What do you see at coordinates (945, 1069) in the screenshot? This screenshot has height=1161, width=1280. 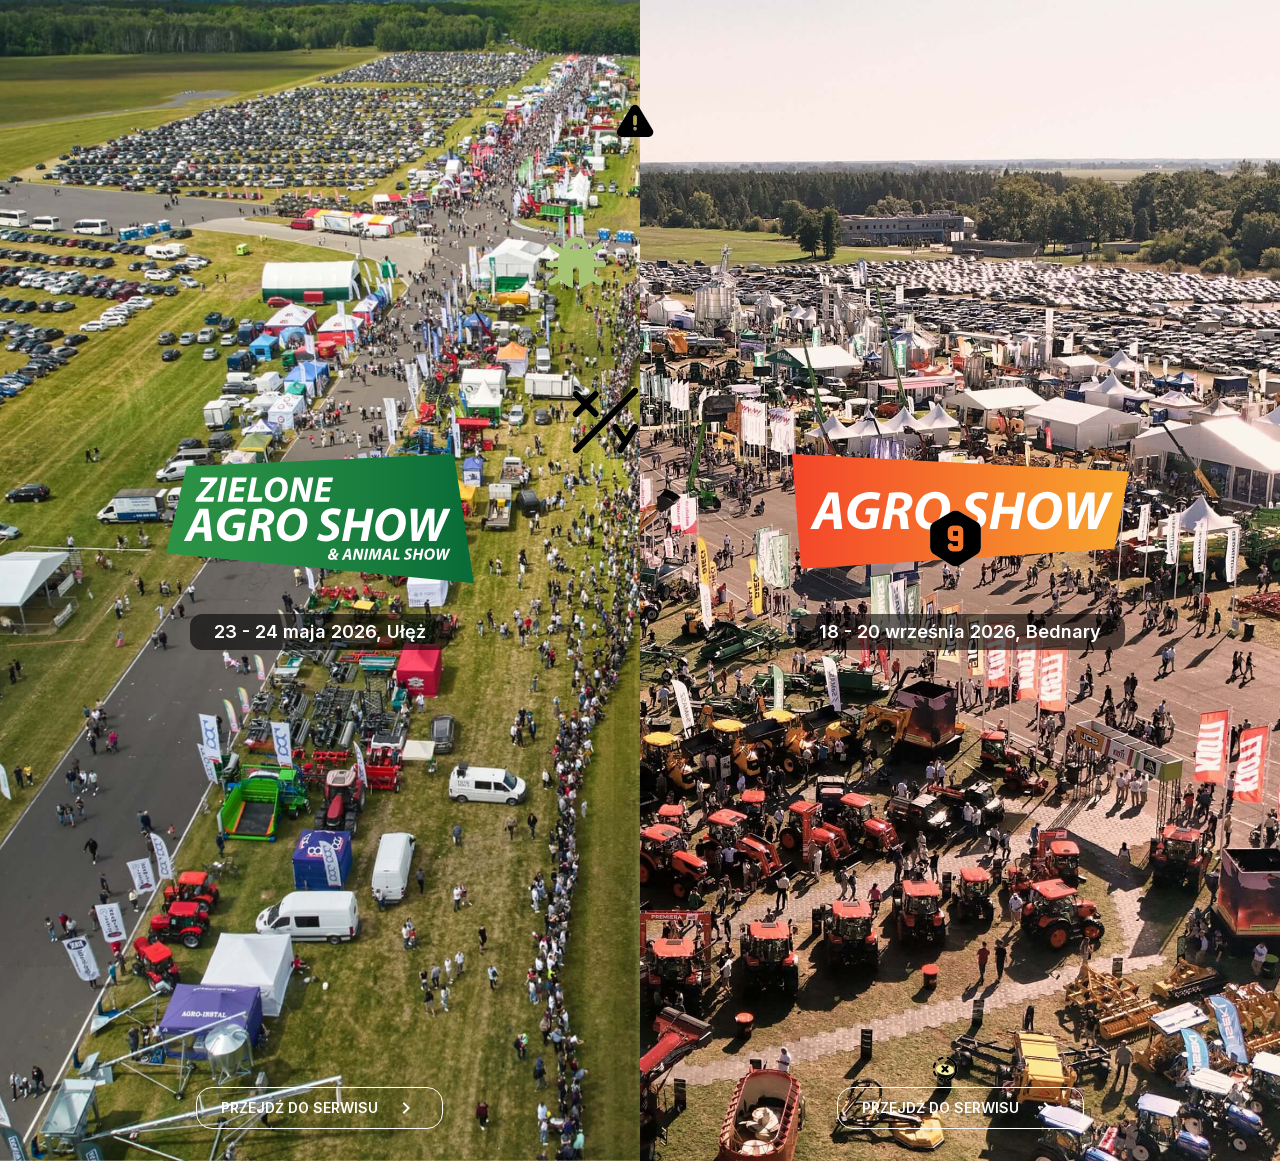 I see `cancel or stop a process in progress` at bounding box center [945, 1069].